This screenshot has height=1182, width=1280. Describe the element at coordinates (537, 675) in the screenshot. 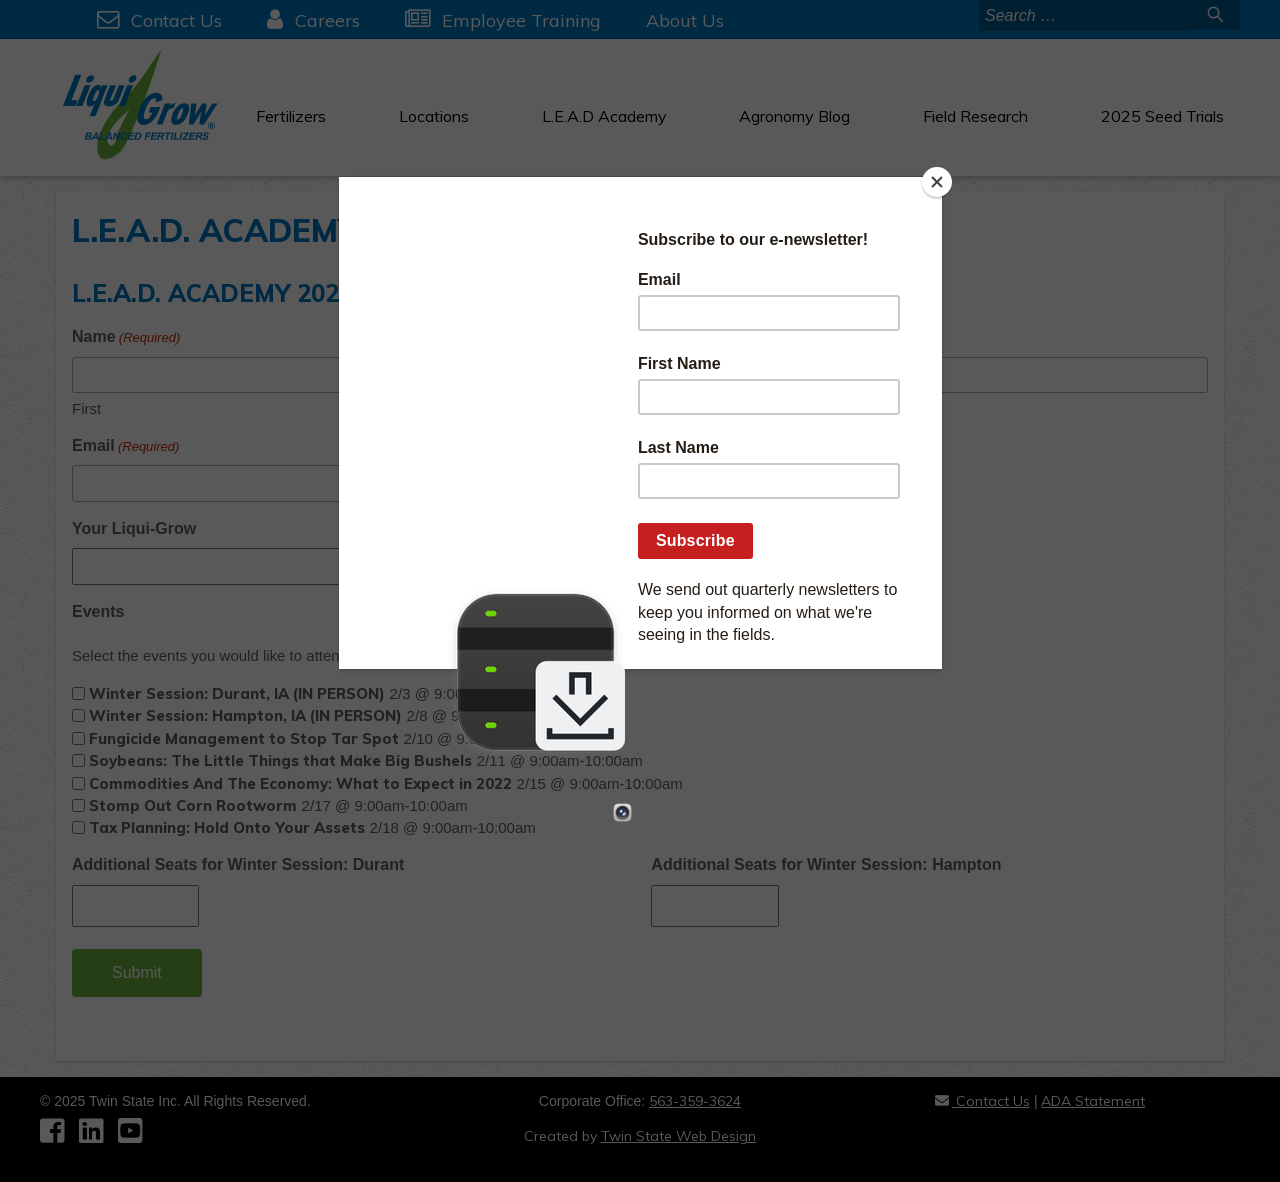

I see `configure network server installation settings` at that location.